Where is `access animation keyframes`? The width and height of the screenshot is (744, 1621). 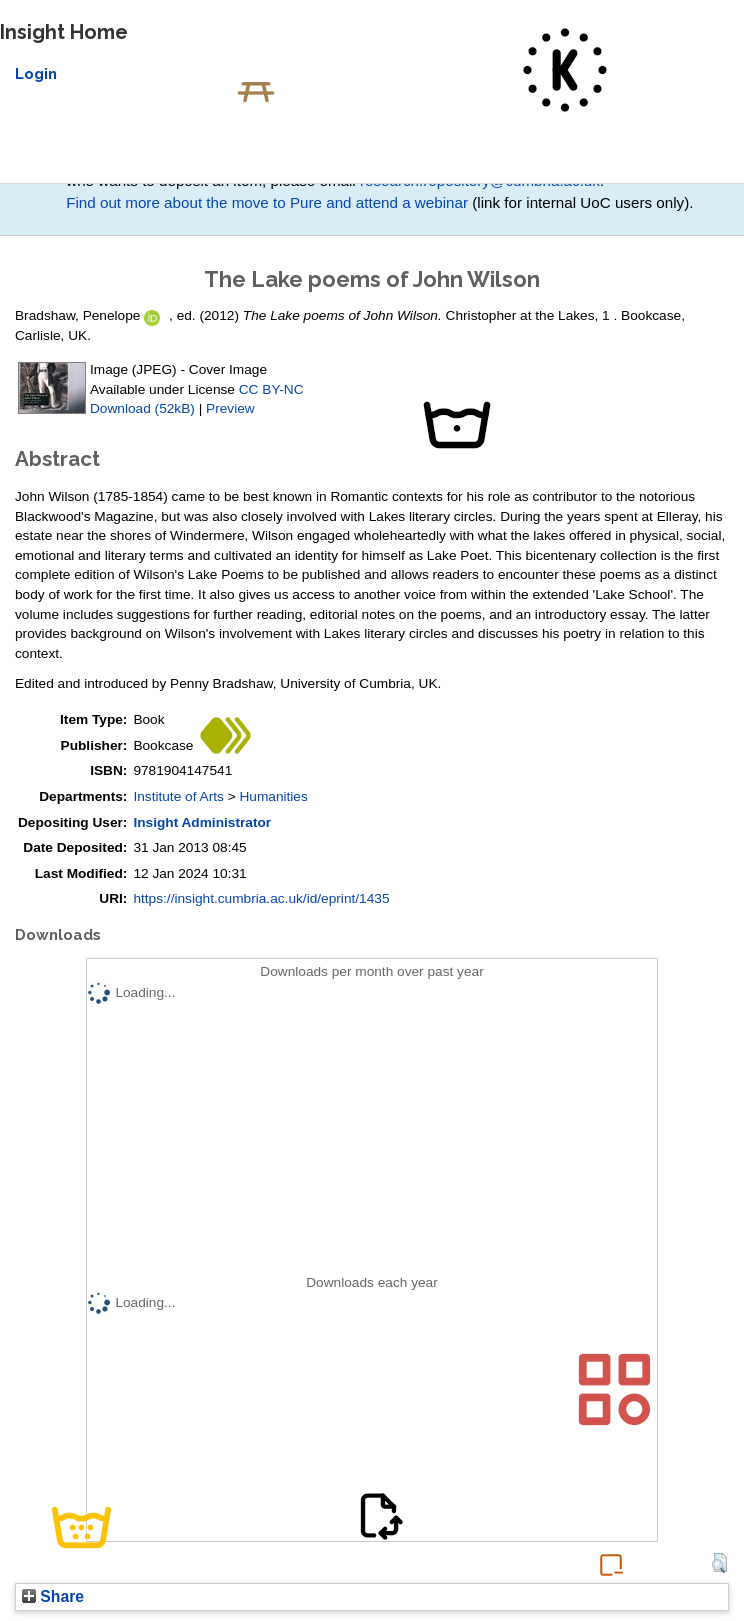
access animation keyframes is located at coordinates (225, 735).